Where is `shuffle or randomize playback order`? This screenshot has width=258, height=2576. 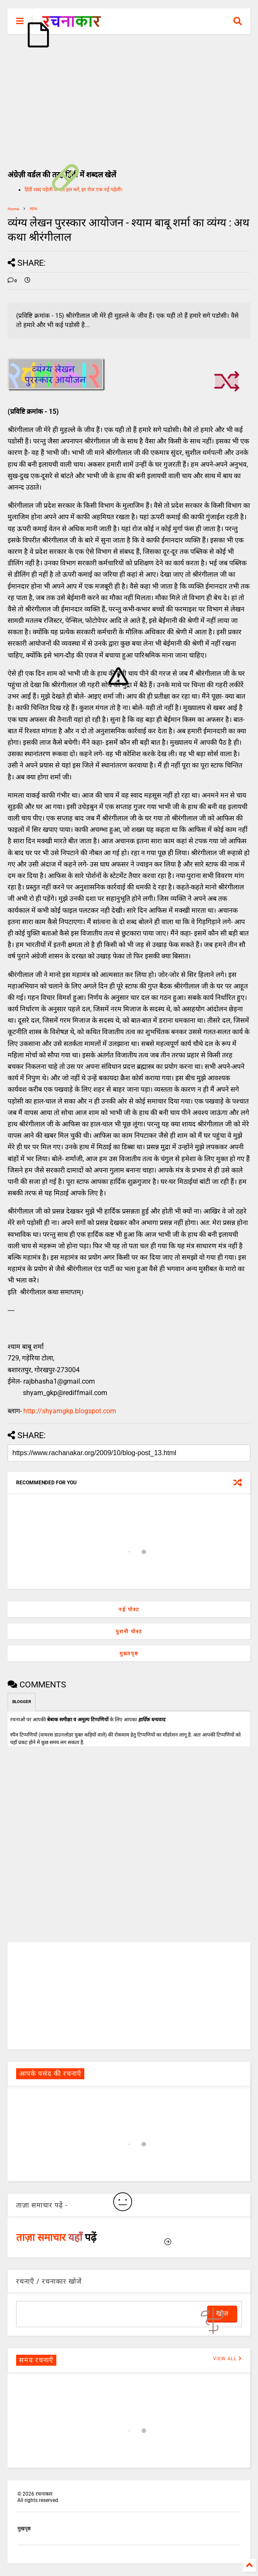 shuffle or randomize playback order is located at coordinates (226, 381).